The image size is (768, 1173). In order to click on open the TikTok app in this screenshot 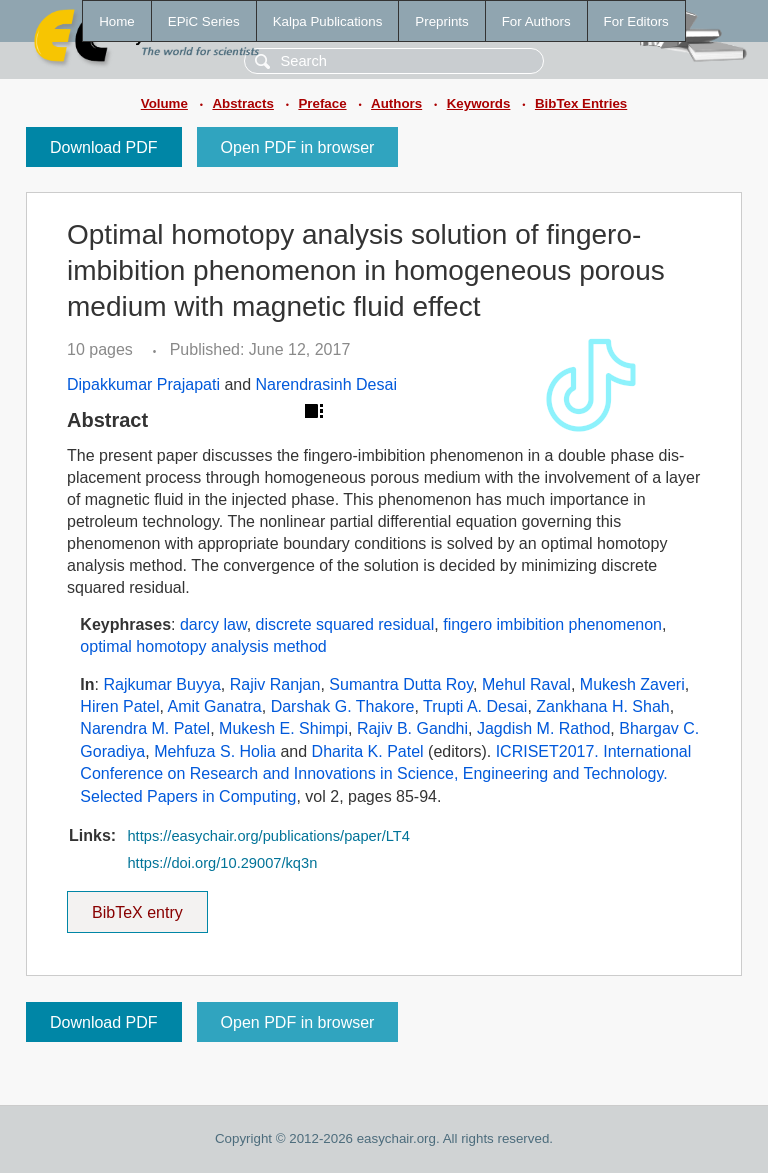, I will do `click(591, 387)`.